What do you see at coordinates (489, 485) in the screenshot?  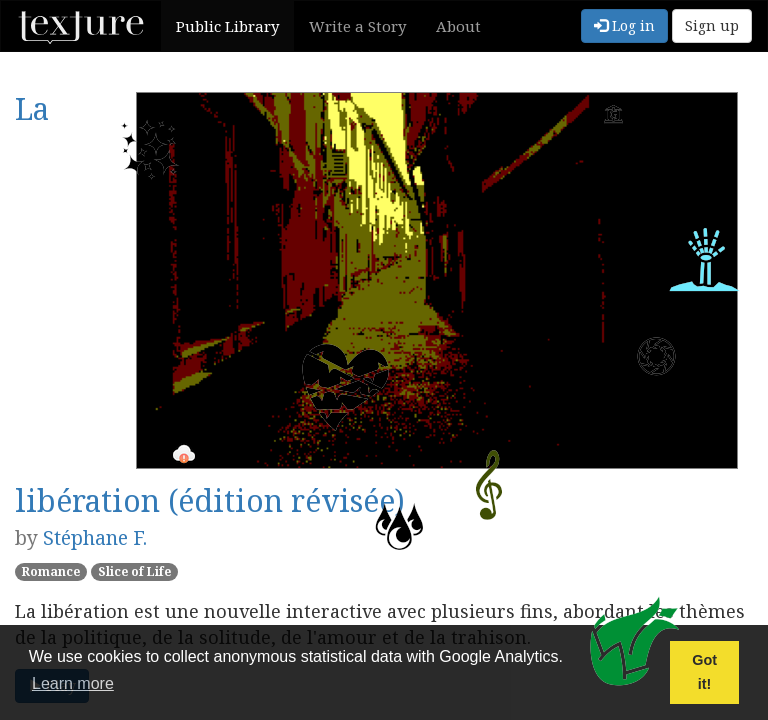 I see `access music or audio settings` at bounding box center [489, 485].